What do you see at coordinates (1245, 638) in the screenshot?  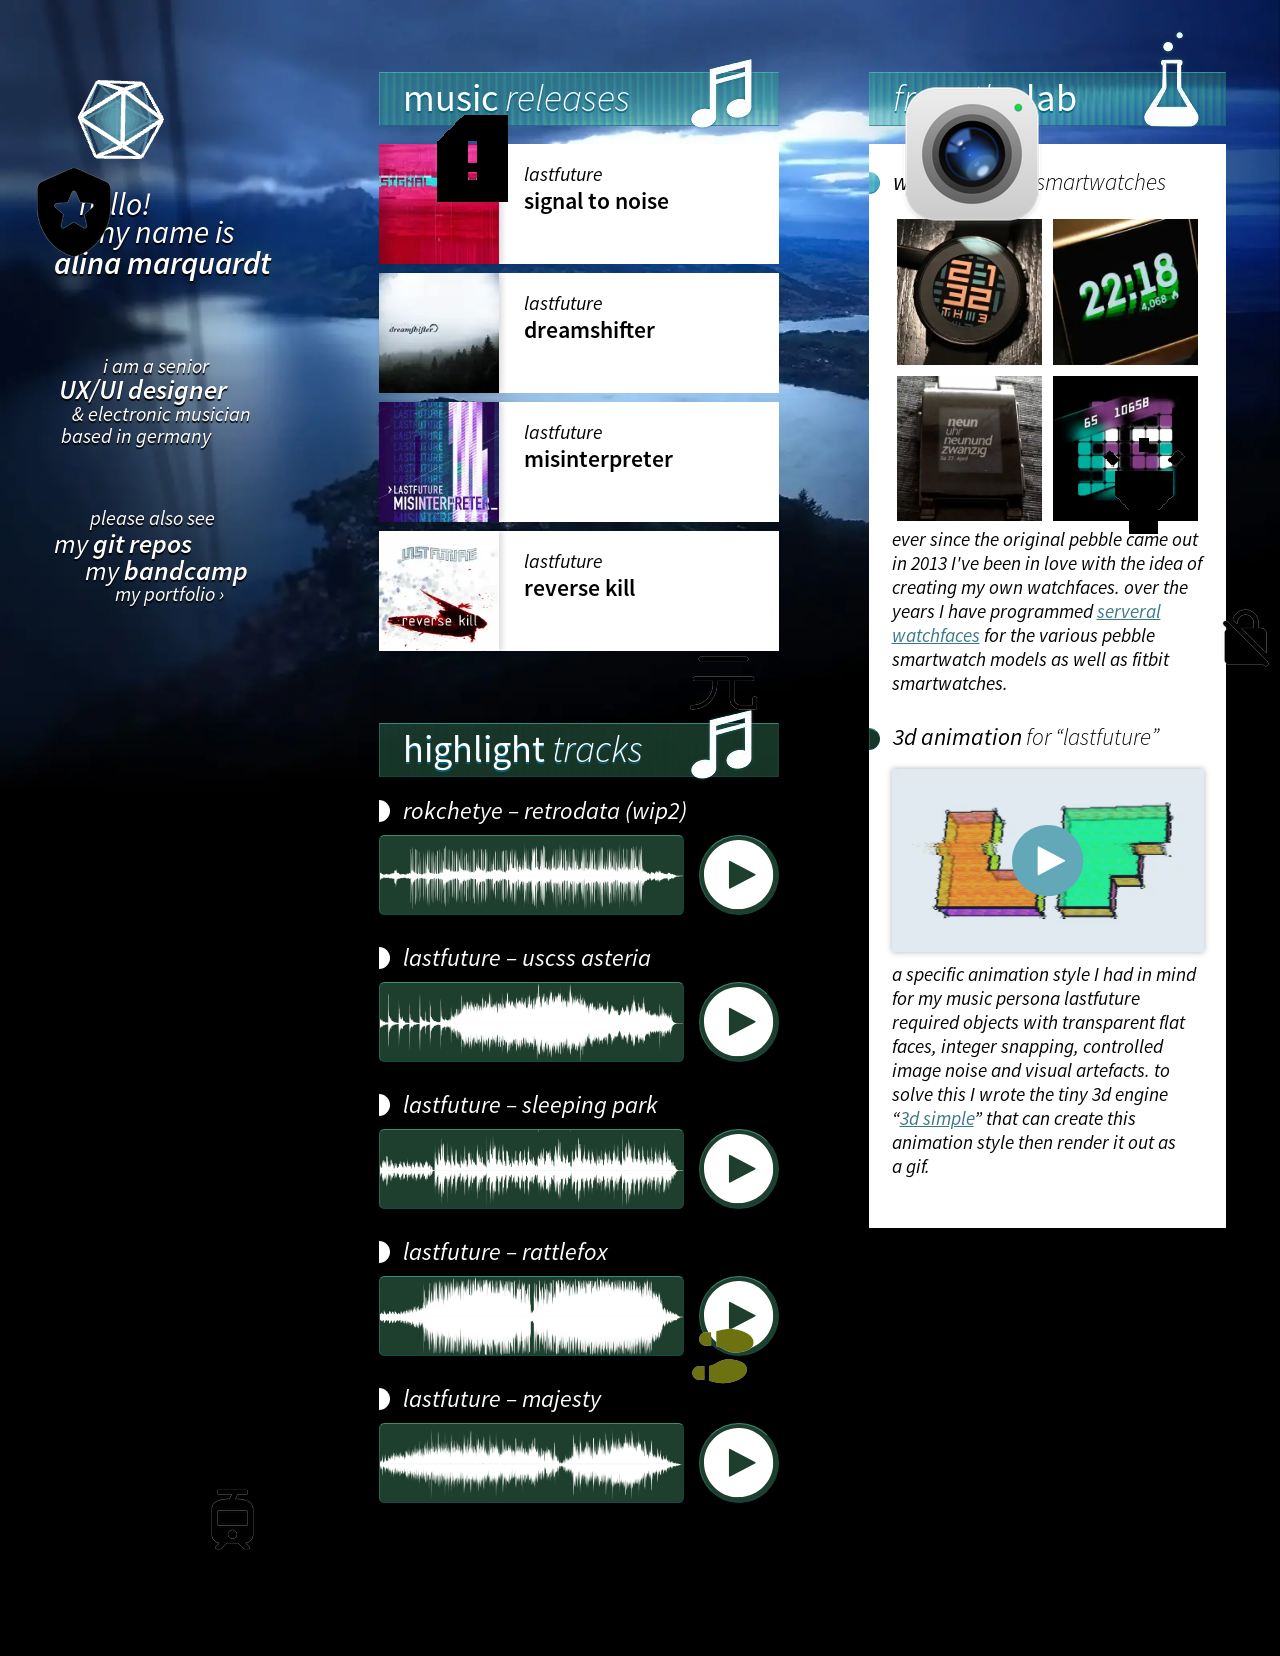 I see `indicates connection is not encrypted or secure` at bounding box center [1245, 638].